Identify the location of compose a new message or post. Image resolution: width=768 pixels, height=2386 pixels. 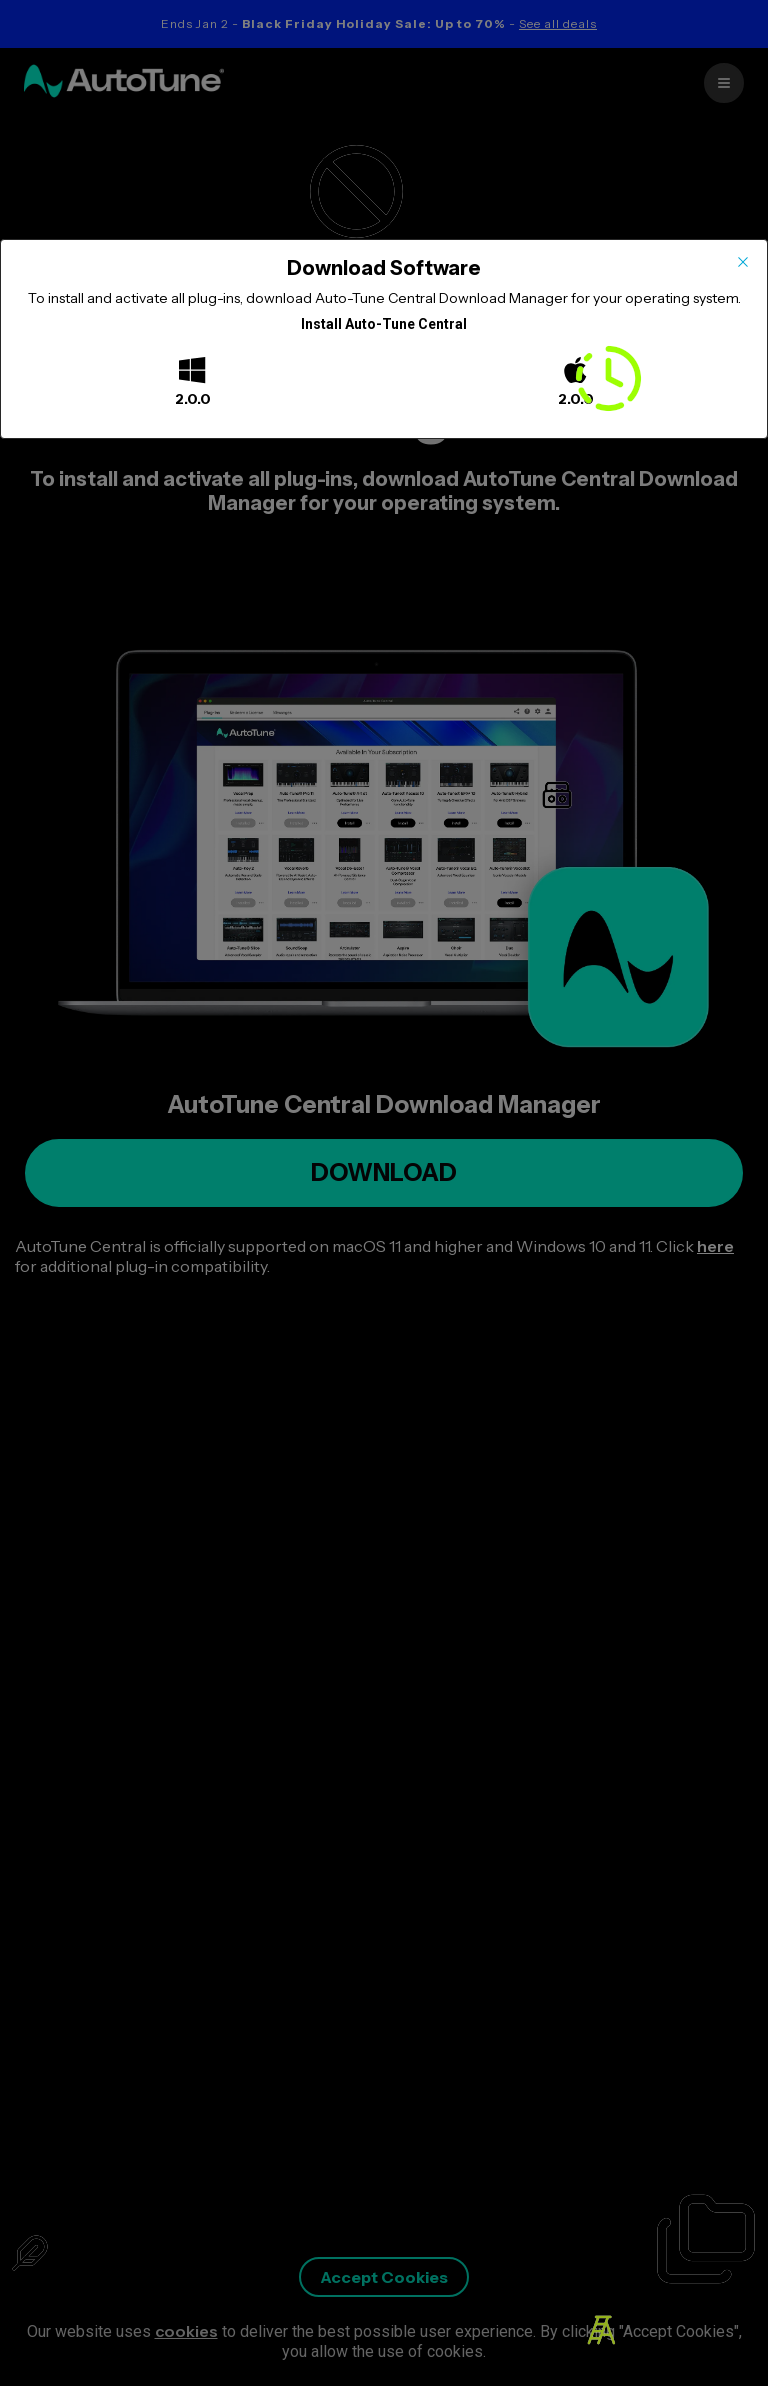
(30, 2253).